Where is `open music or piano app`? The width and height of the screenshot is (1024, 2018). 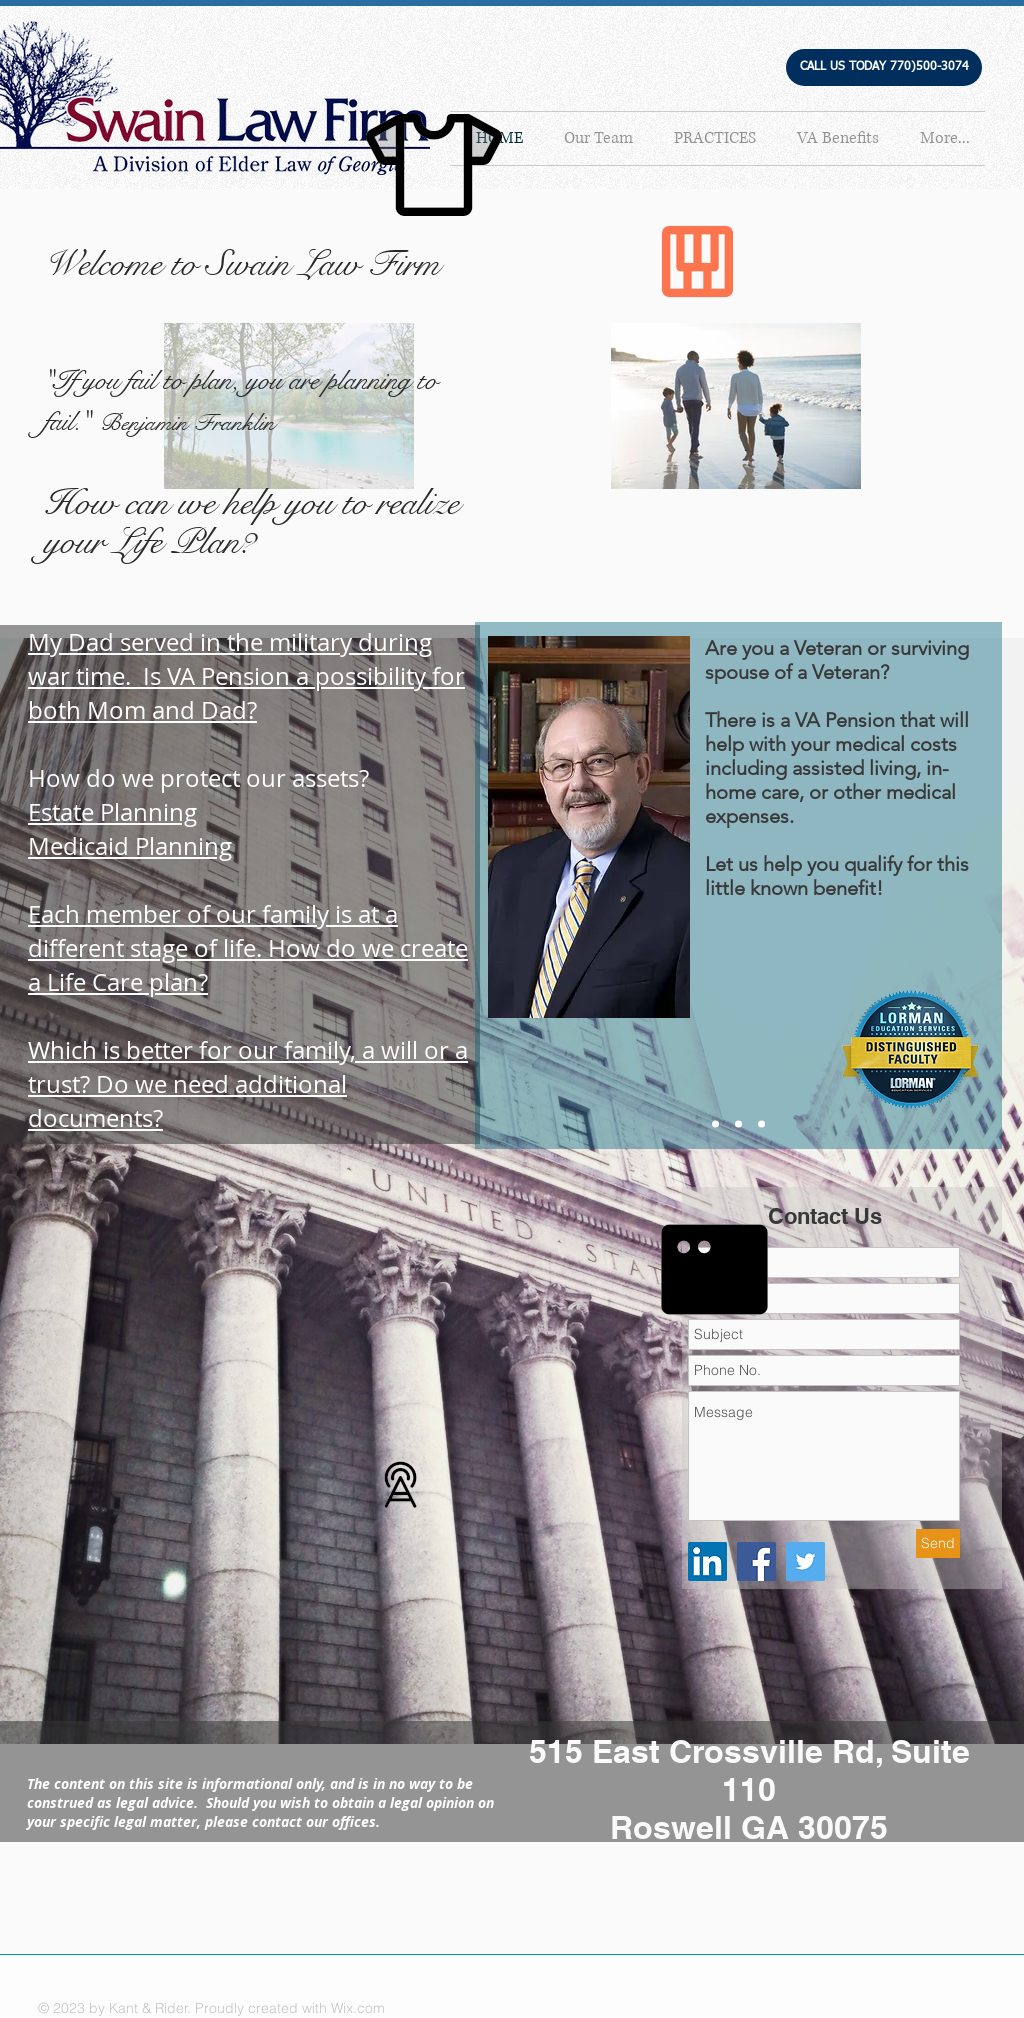
open music or piano app is located at coordinates (697, 261).